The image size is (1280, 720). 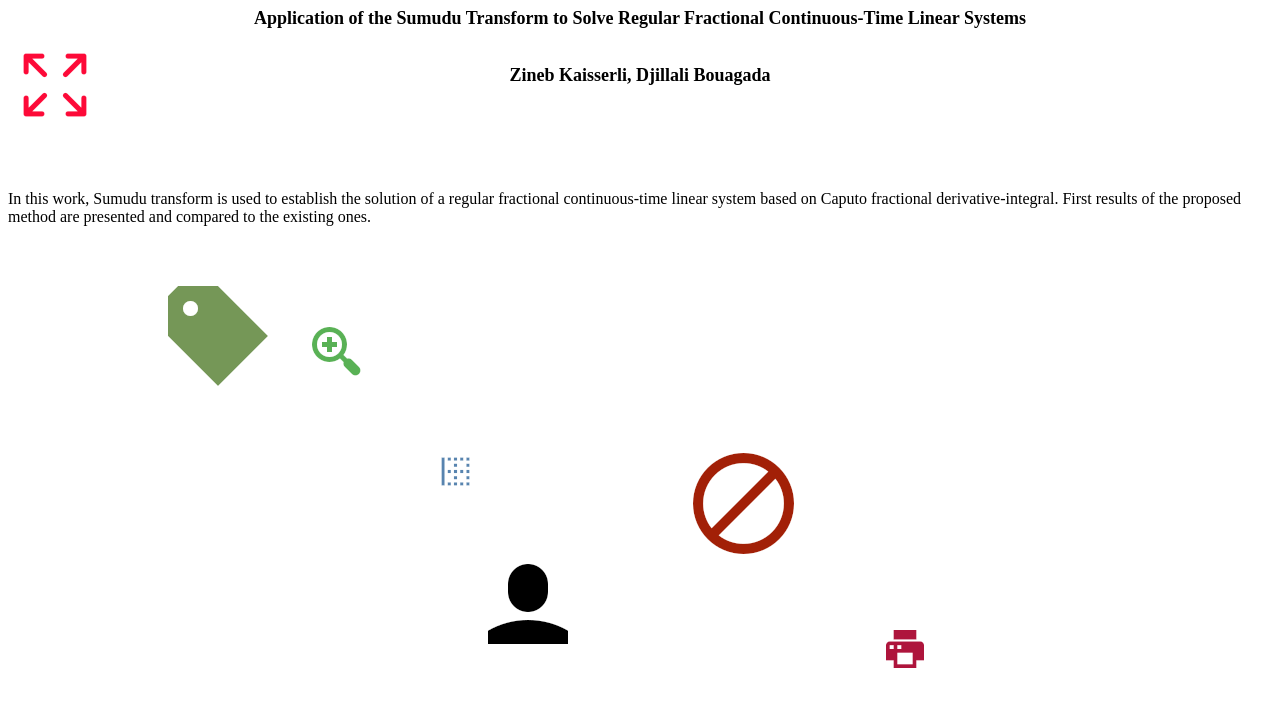 I want to click on apply border to left edge only, so click(x=455, y=471).